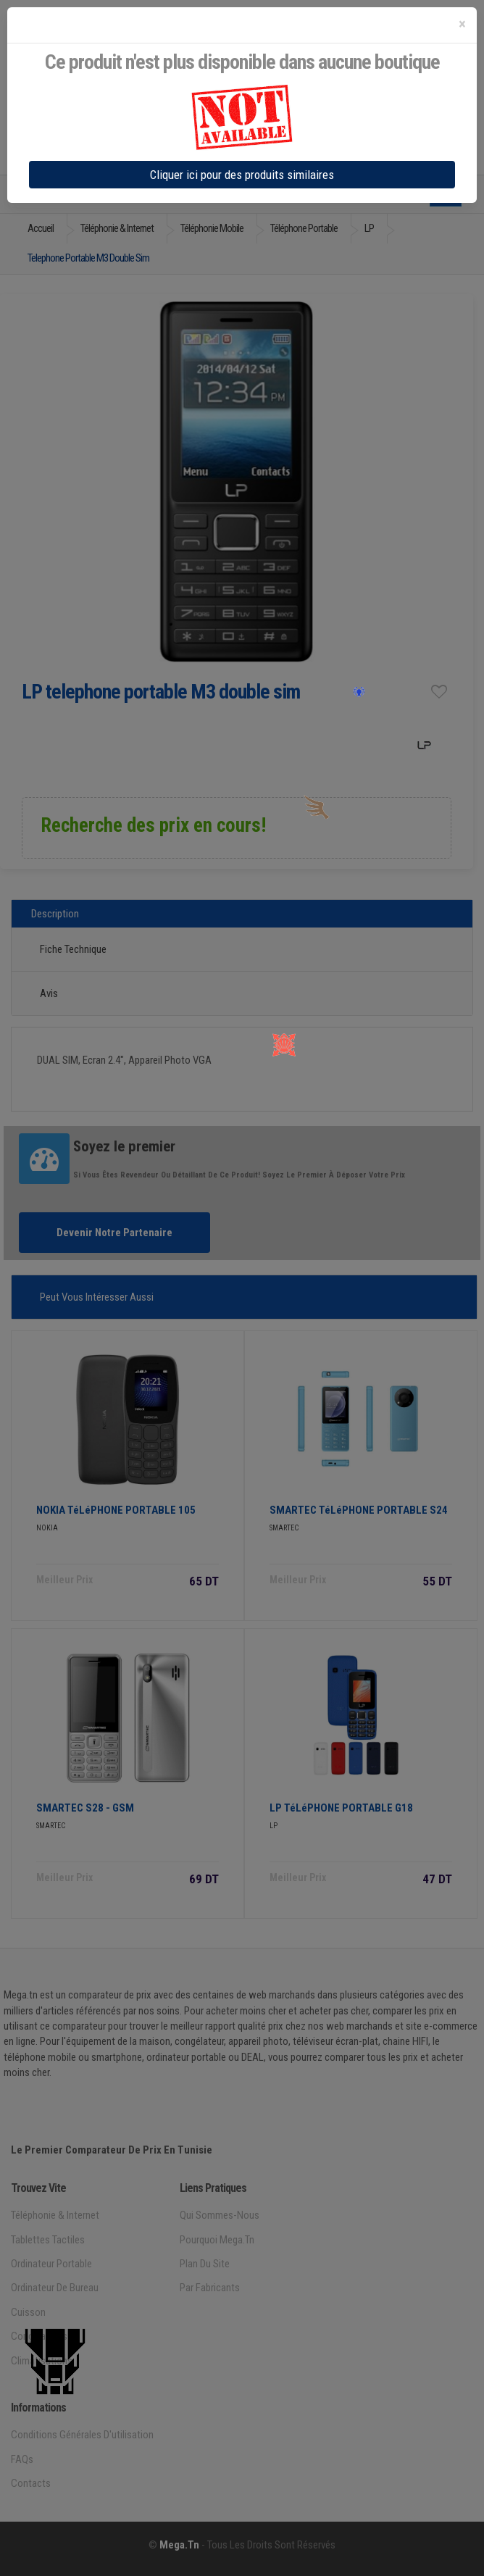  I want to click on equip metal scale armor, so click(55, 2362).